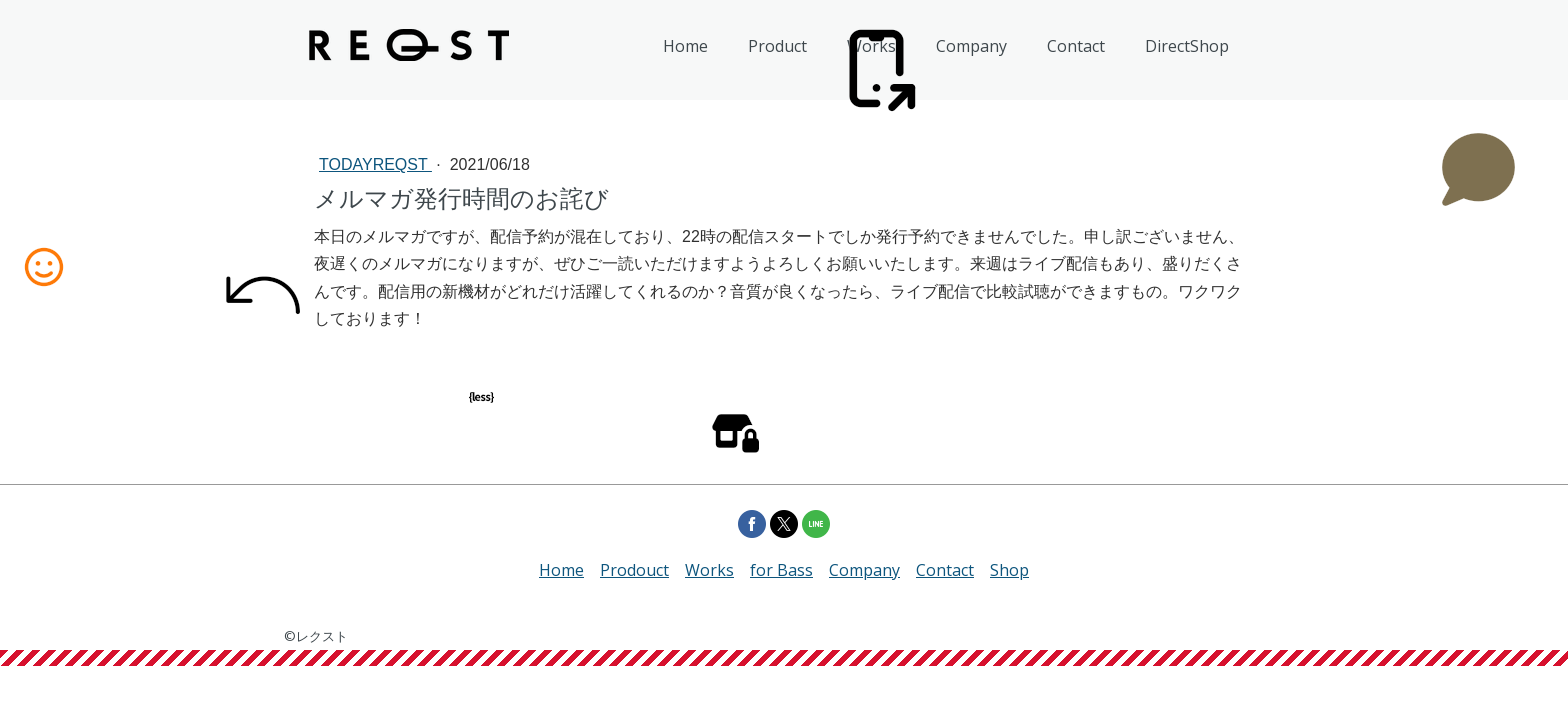  Describe the element at coordinates (481, 397) in the screenshot. I see `less css preprocessor logo` at that location.